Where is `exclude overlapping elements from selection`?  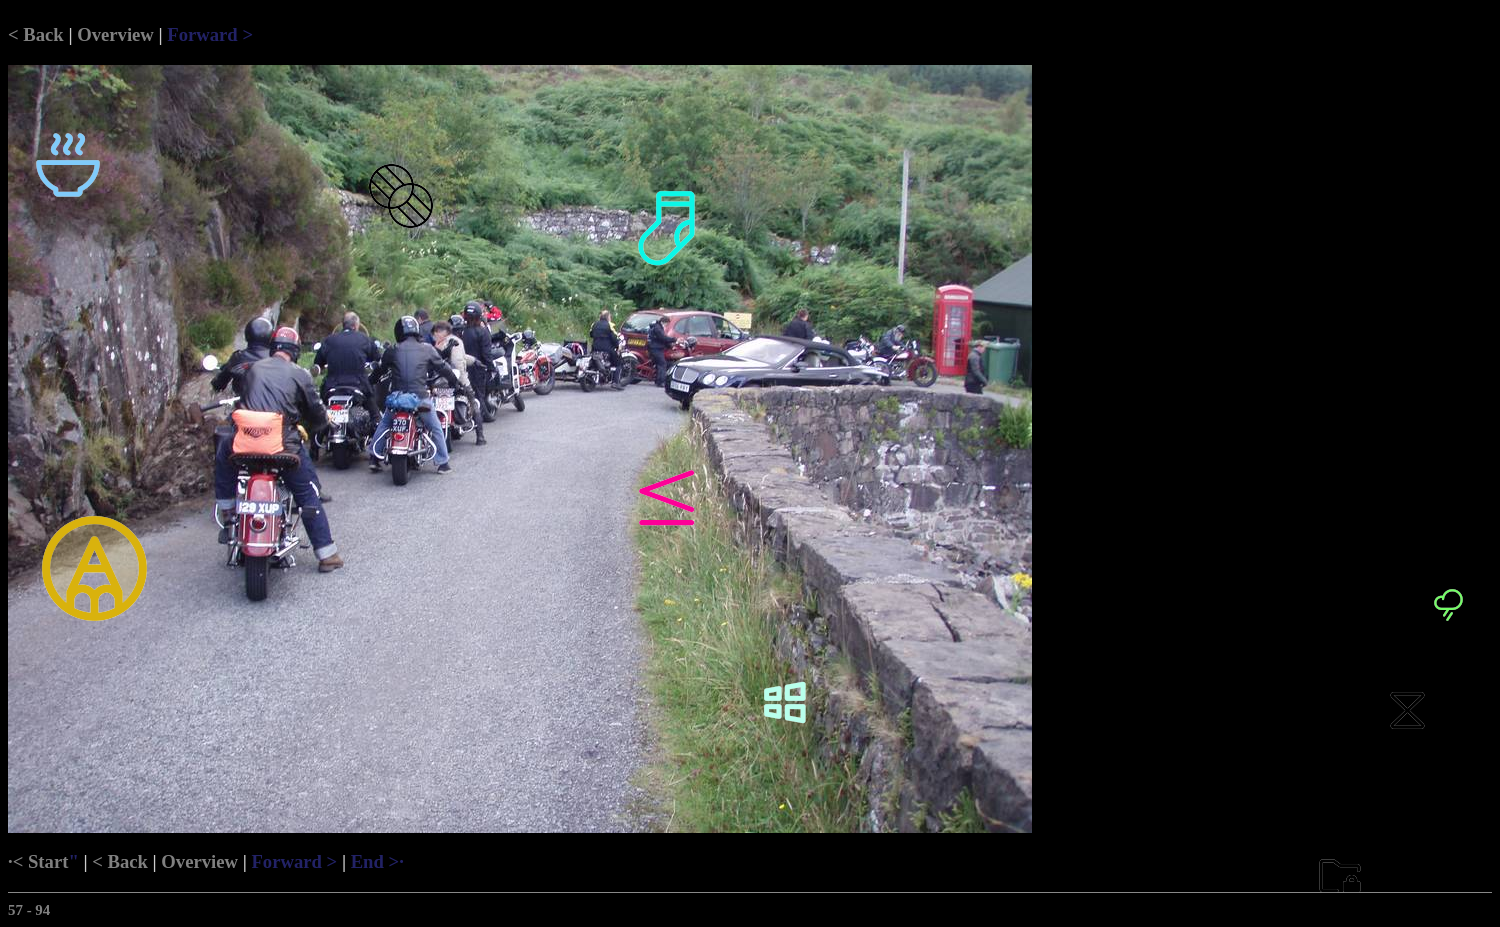 exclude overlapping elements from selection is located at coordinates (401, 196).